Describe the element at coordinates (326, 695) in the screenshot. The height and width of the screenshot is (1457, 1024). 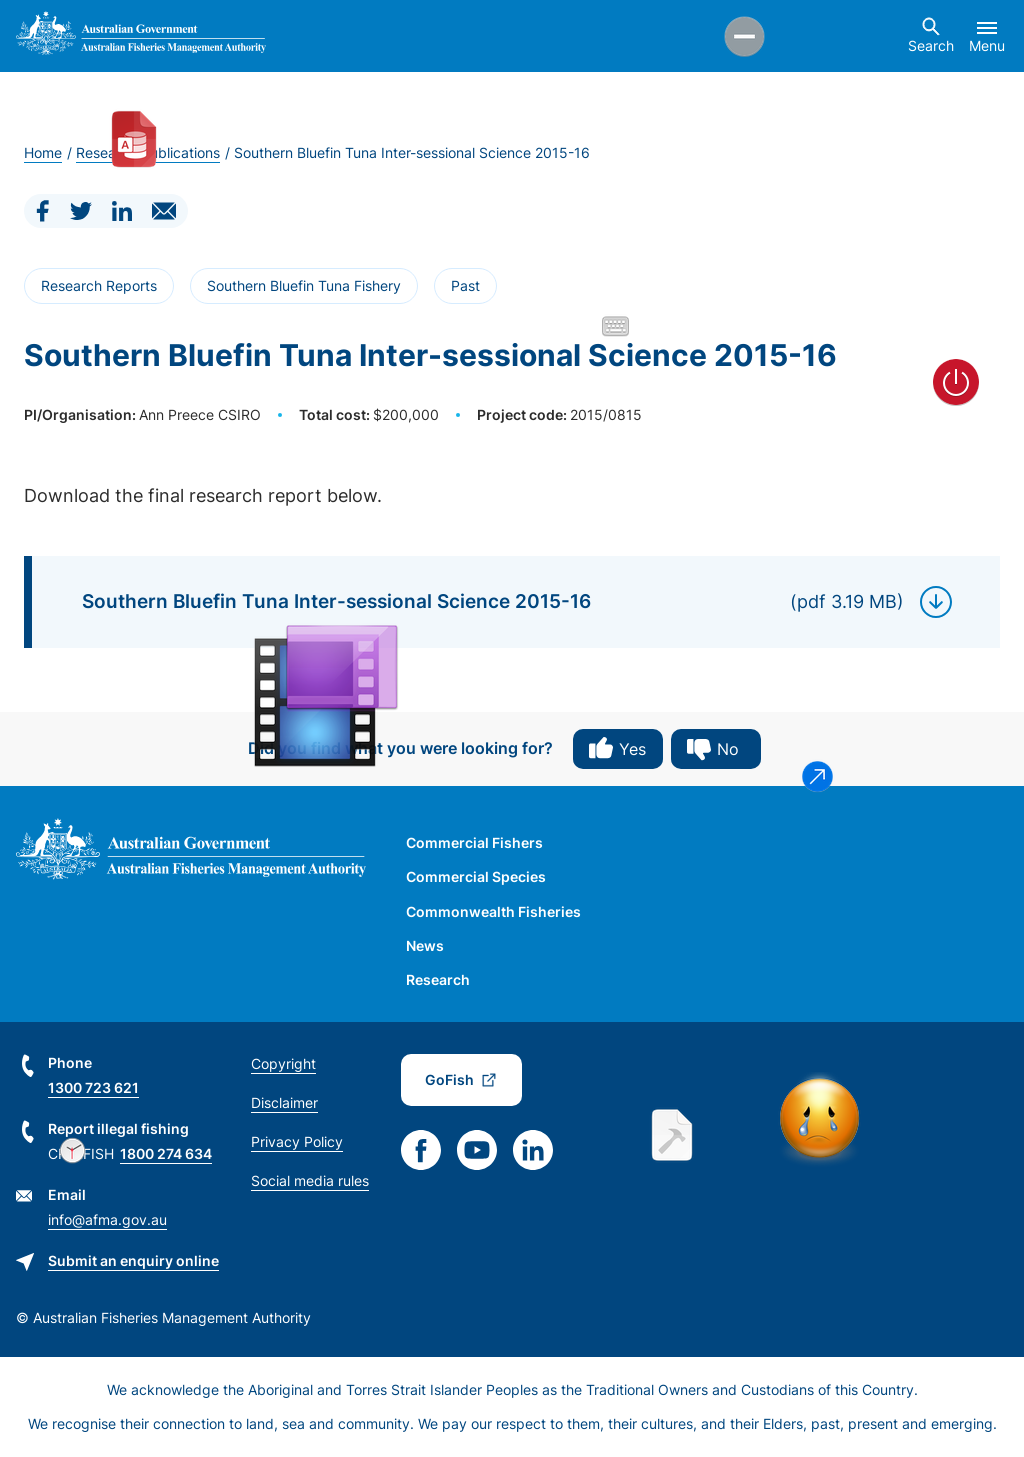
I see `filter media library by type or category` at that location.